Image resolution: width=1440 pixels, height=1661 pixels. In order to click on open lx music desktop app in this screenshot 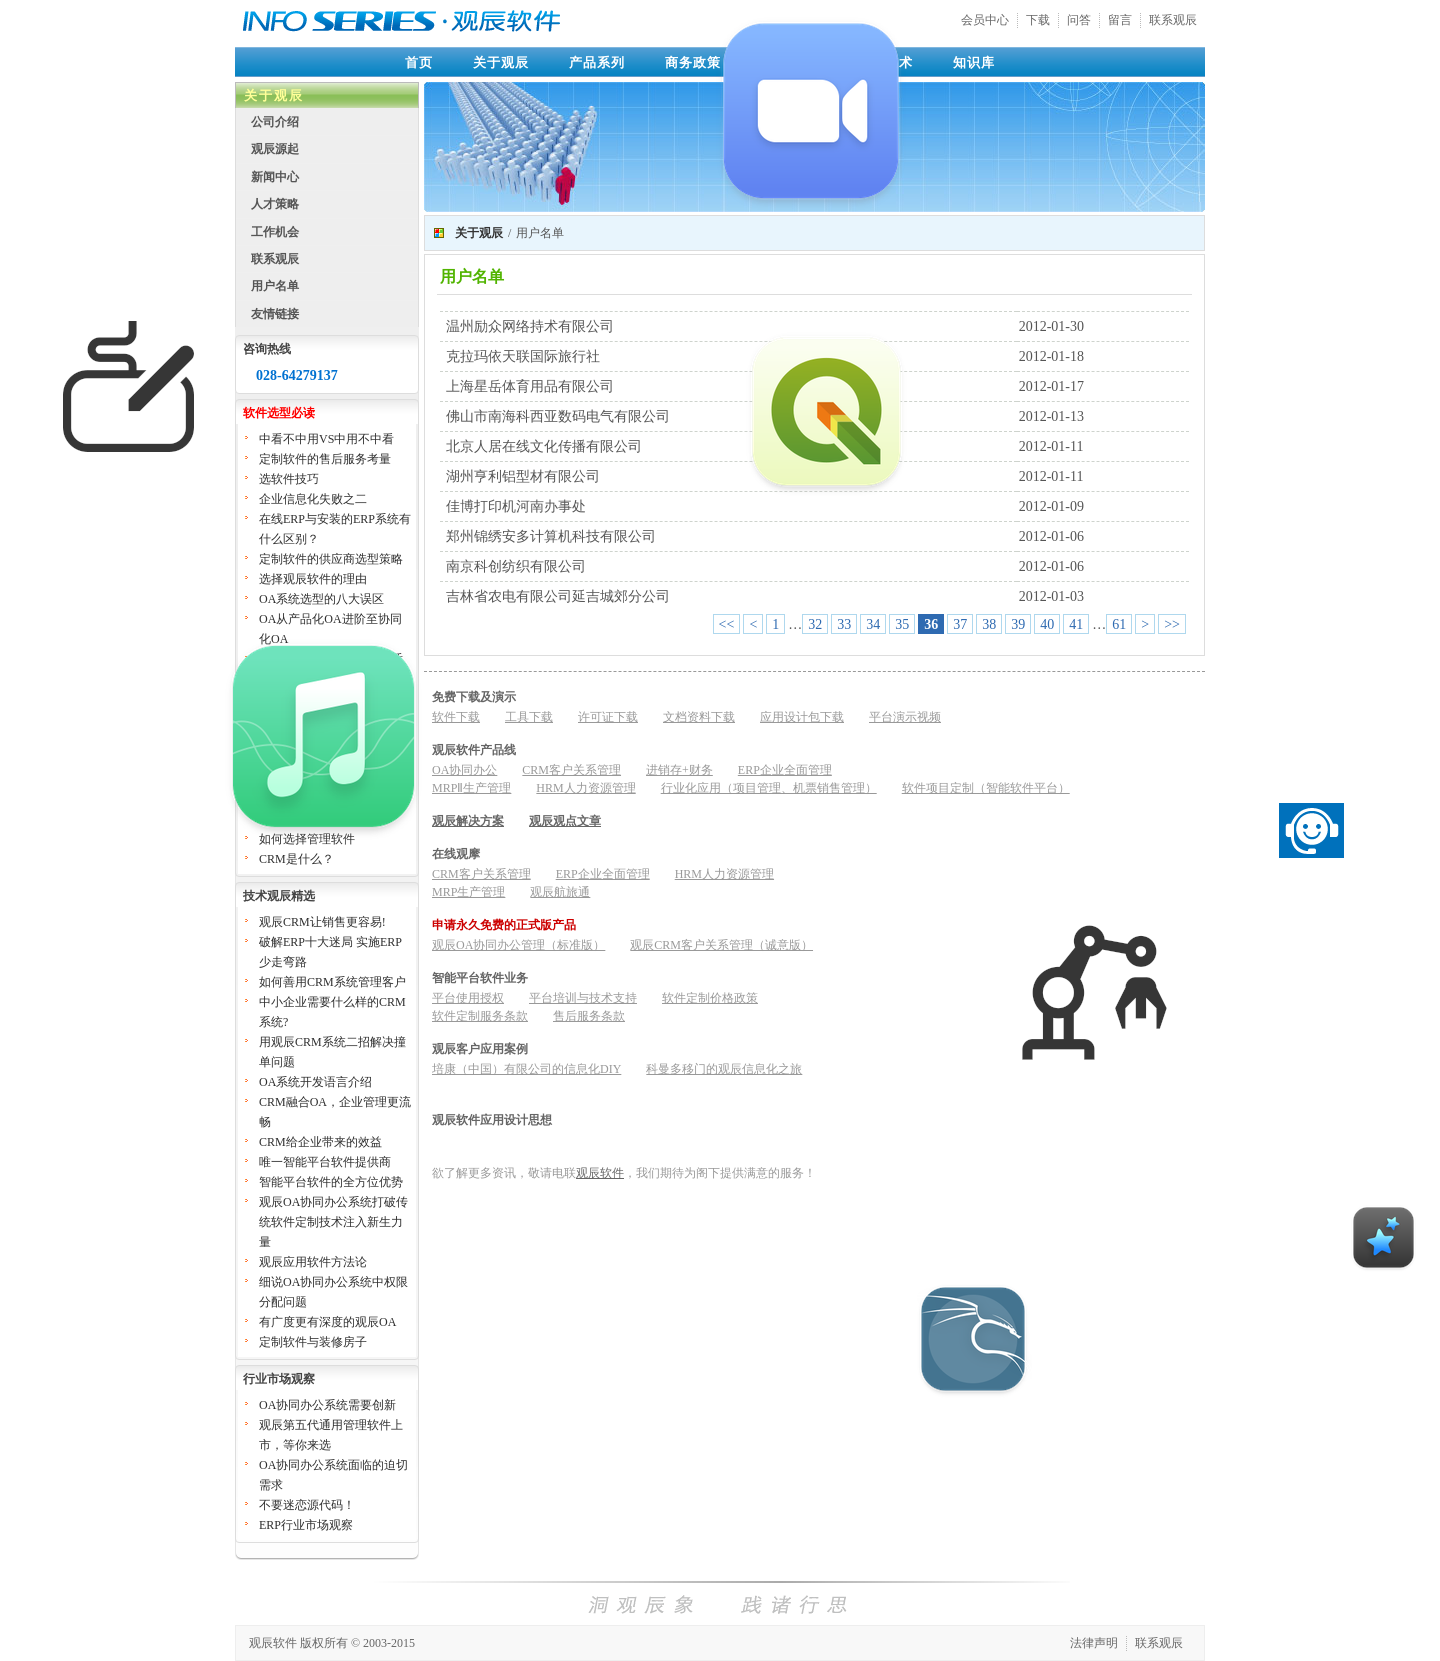, I will do `click(323, 736)`.